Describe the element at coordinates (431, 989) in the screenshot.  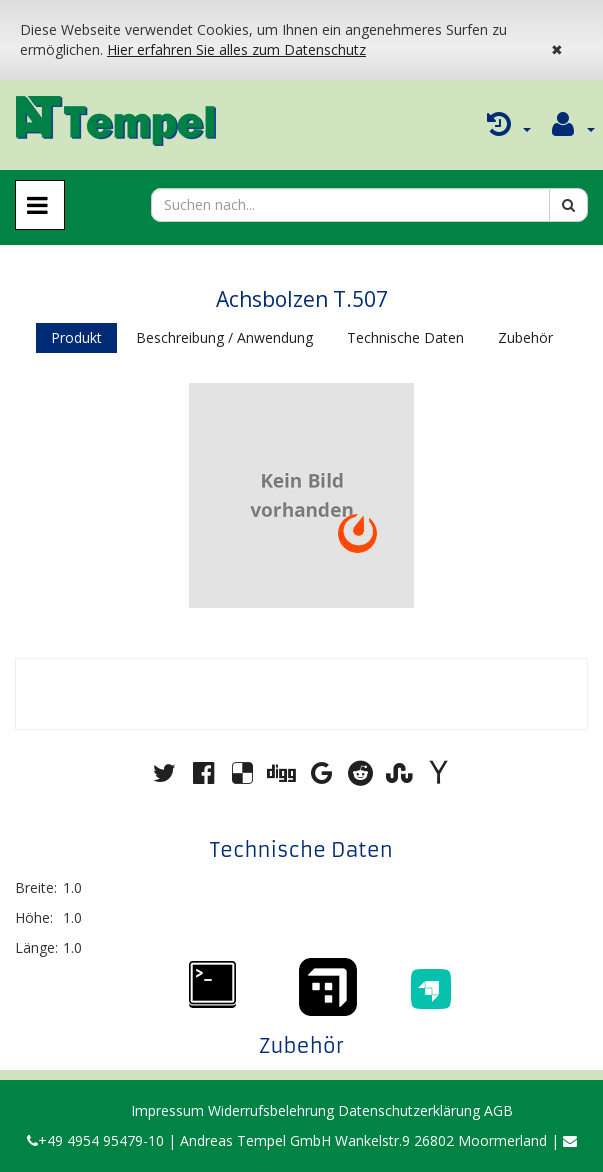
I see `open strapi CMS dashboard` at that location.